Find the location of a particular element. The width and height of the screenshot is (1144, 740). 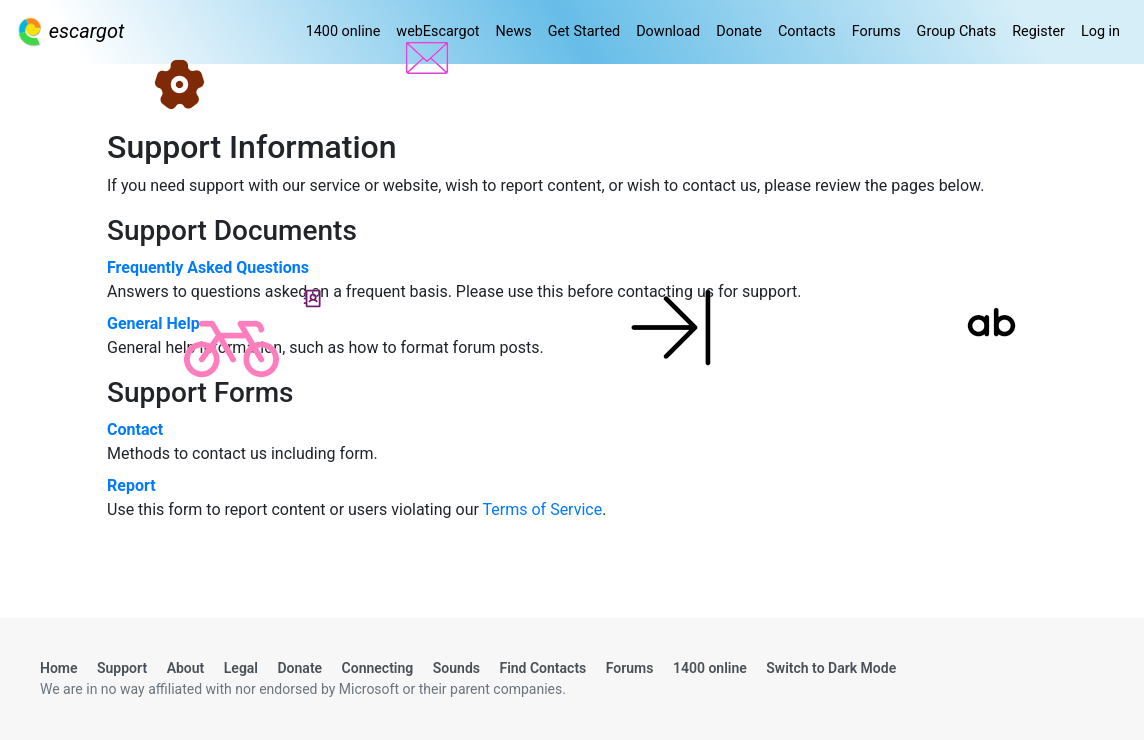

go to end or last item is located at coordinates (672, 327).